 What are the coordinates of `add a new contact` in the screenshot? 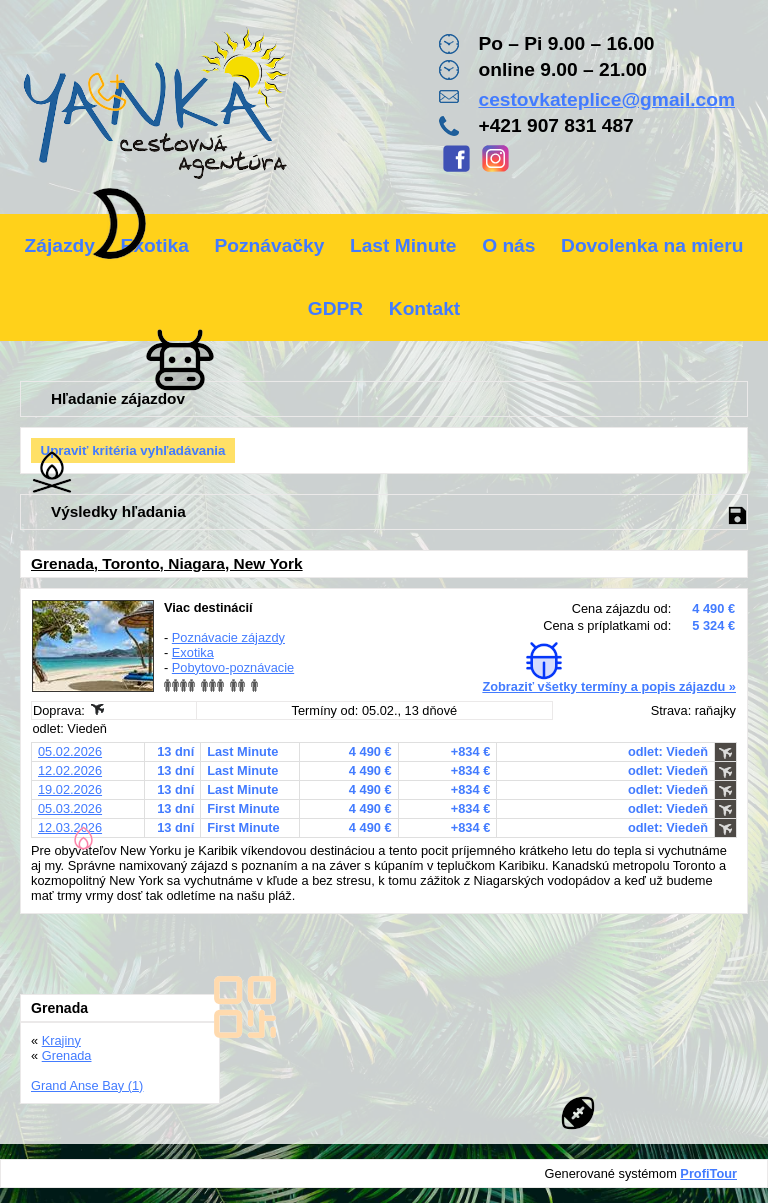 It's located at (108, 91).